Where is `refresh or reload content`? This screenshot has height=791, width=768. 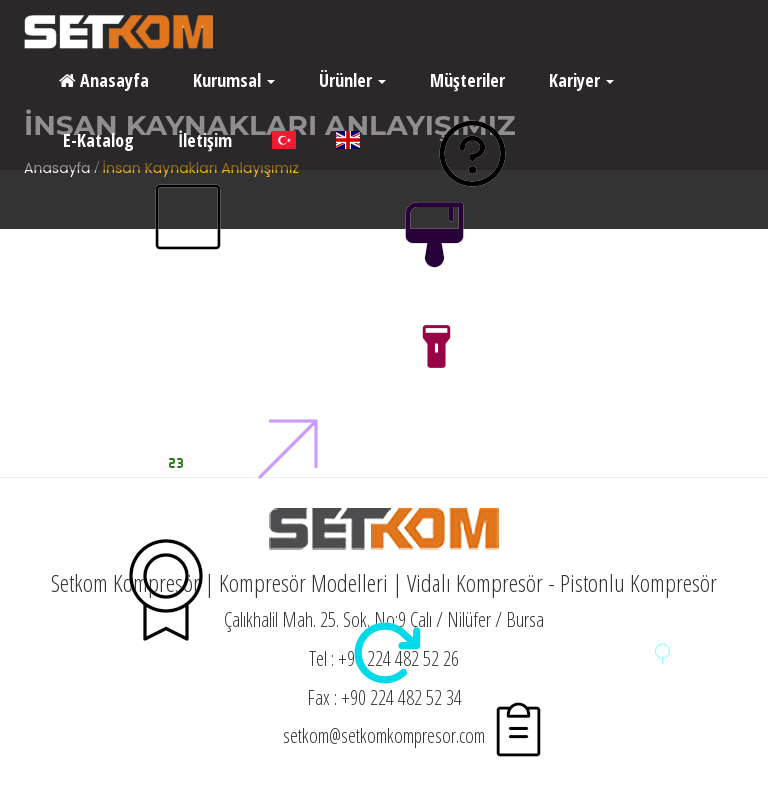
refresh or reload content is located at coordinates (385, 653).